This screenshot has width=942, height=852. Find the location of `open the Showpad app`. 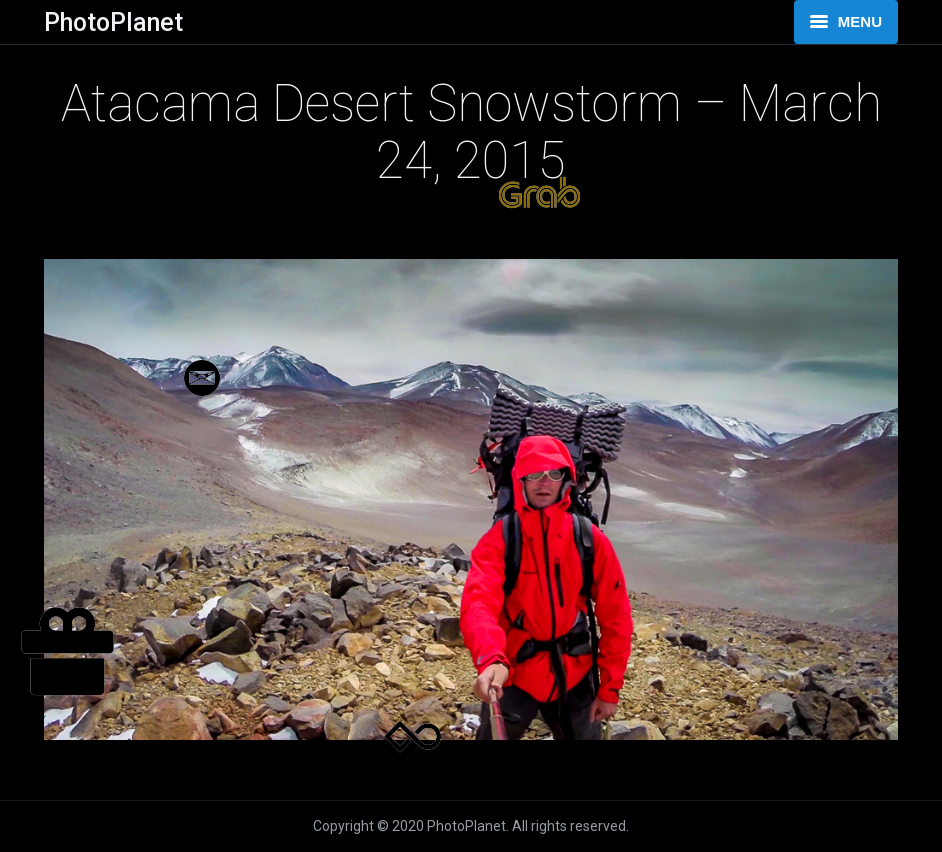

open the Showpad app is located at coordinates (412, 736).